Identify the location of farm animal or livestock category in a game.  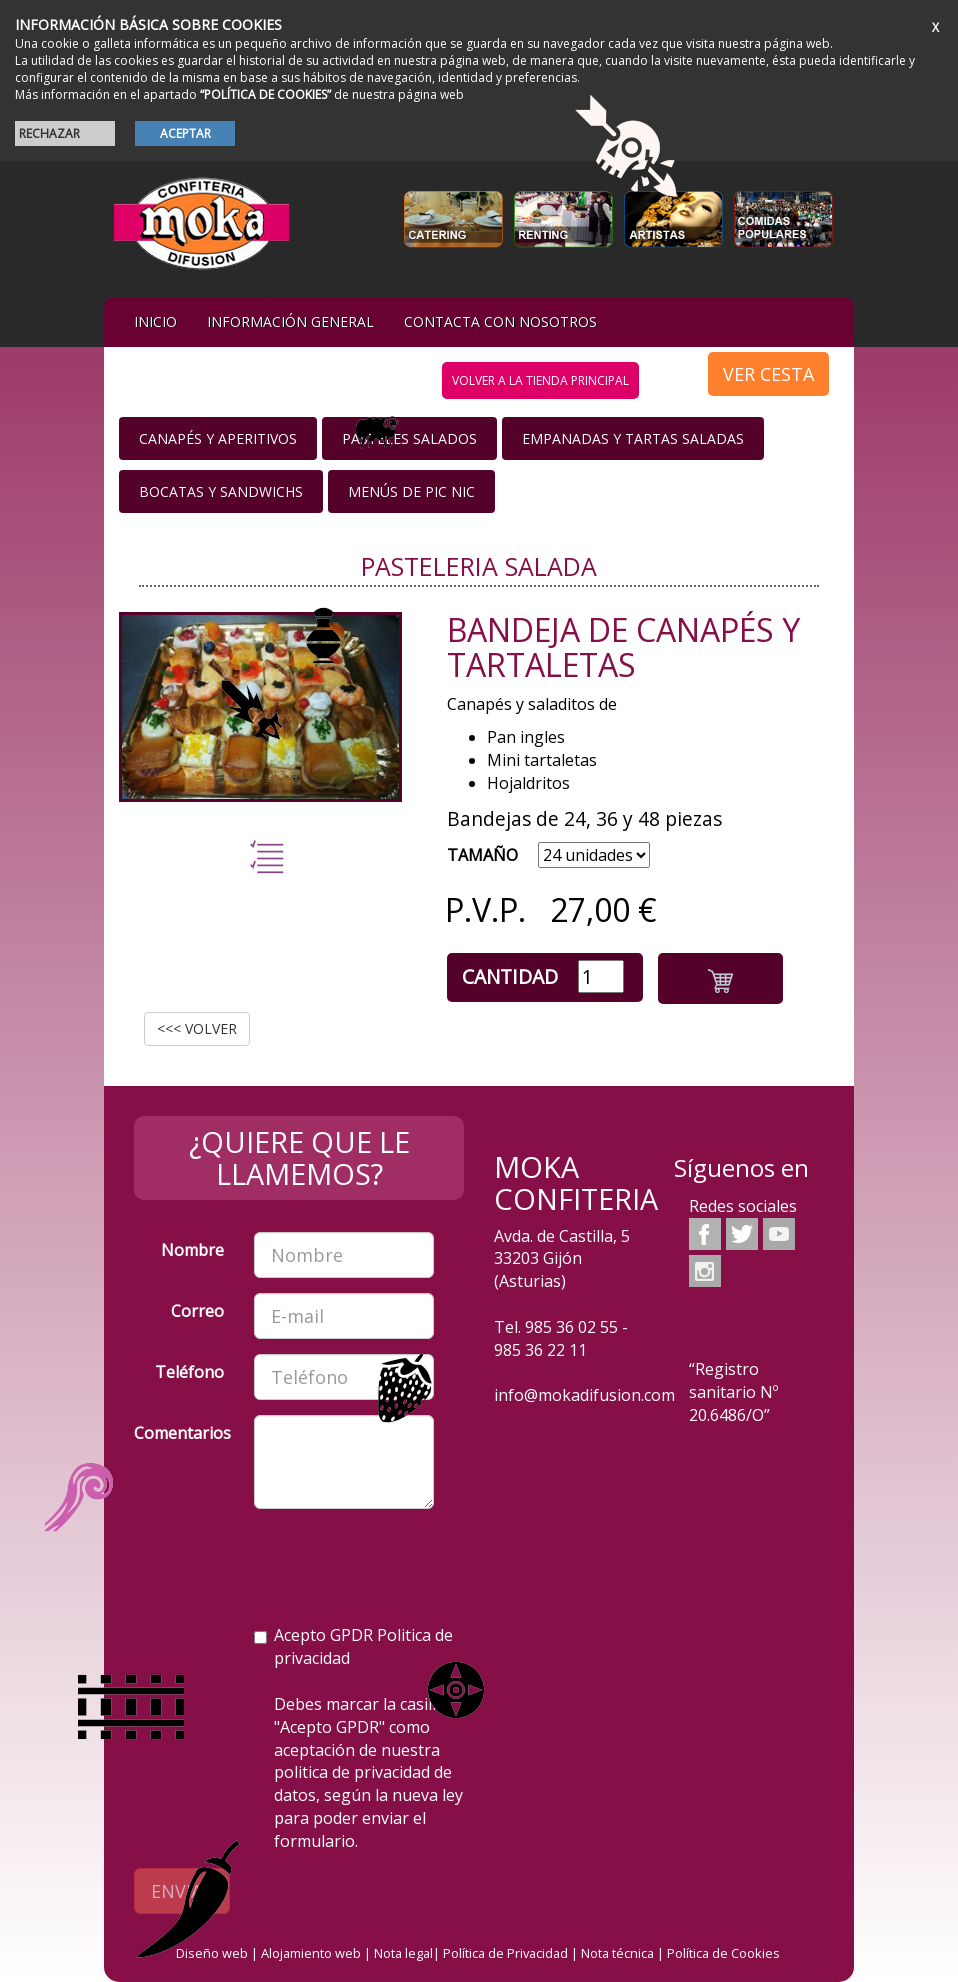
(377, 431).